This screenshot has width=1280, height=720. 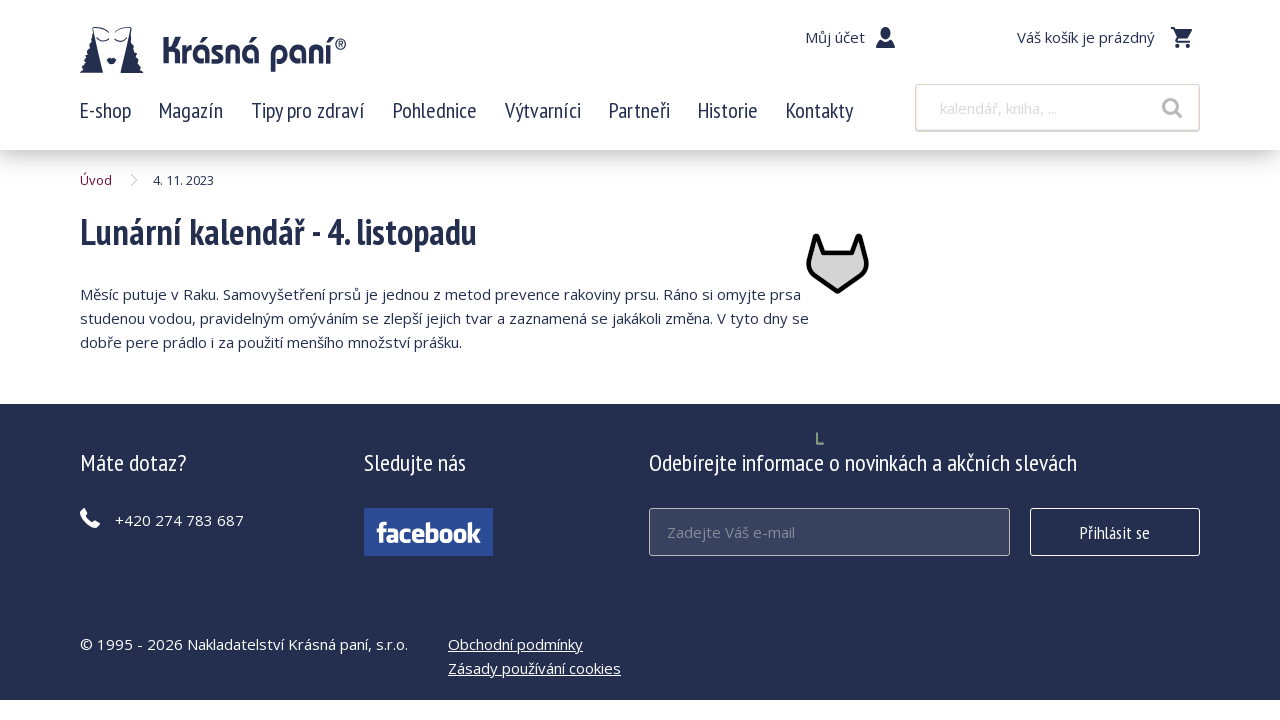 What do you see at coordinates (819, 438) in the screenshot?
I see `indicates a label or list view option` at bounding box center [819, 438].